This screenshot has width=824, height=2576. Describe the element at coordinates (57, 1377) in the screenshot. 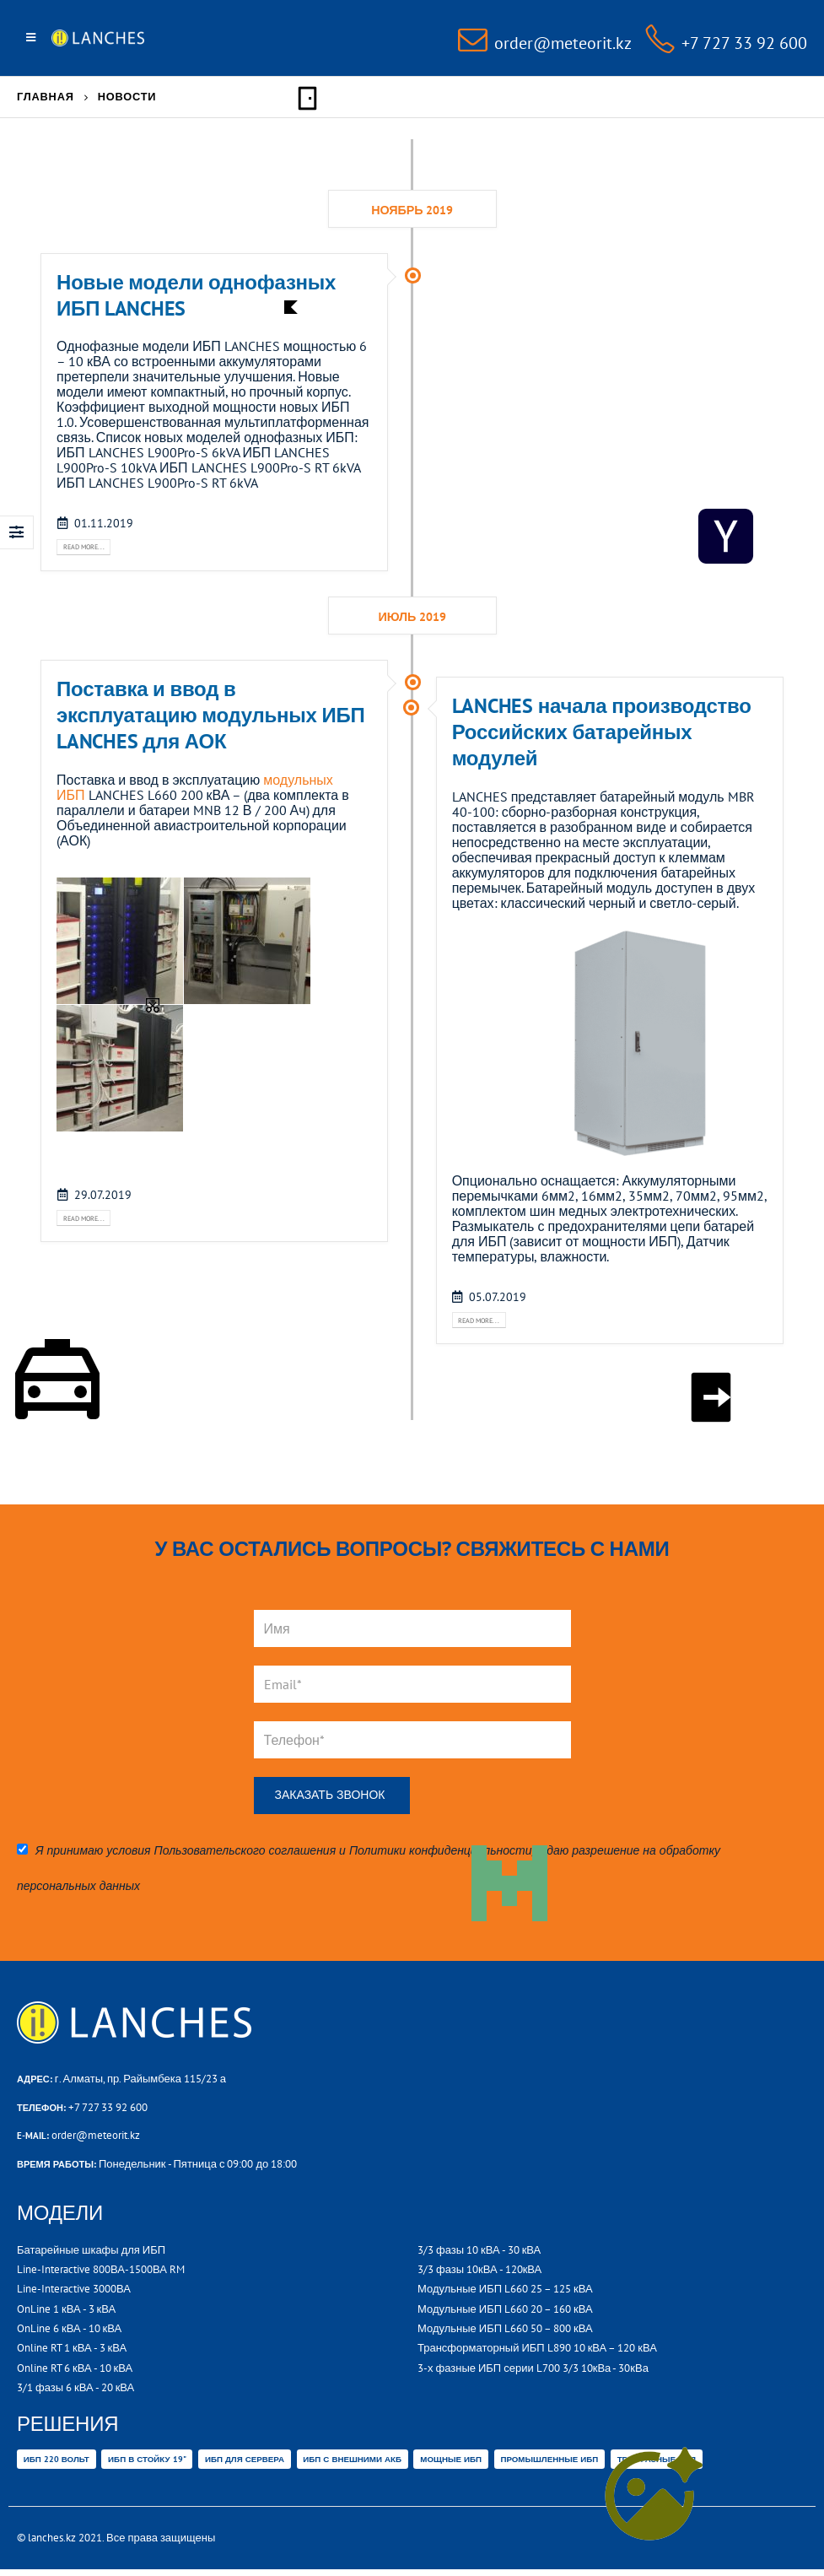

I see `request a taxi or cab ride` at that location.